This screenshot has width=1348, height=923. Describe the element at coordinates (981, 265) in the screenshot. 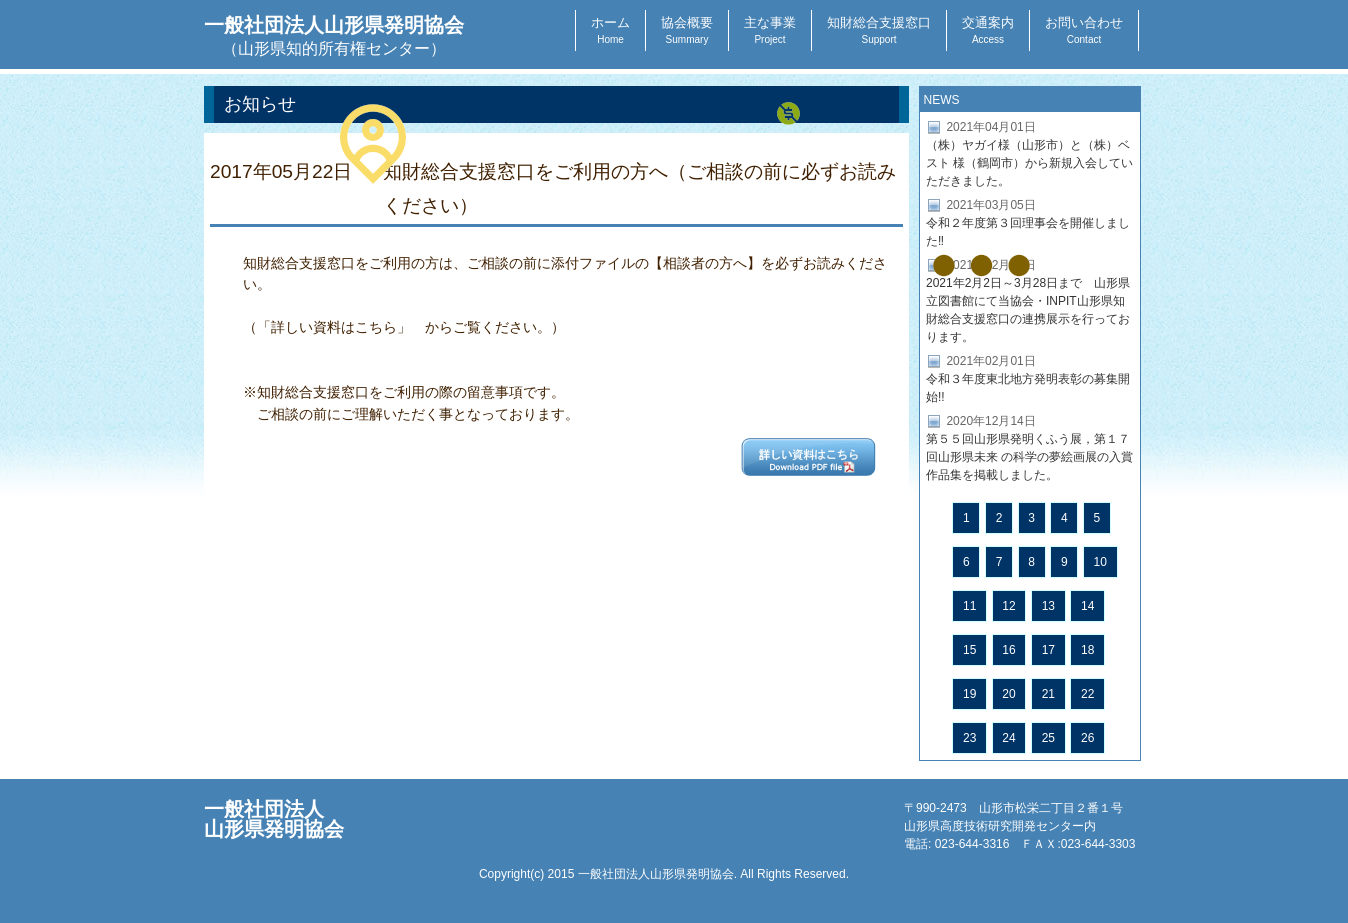

I see `access more options or actions` at that location.